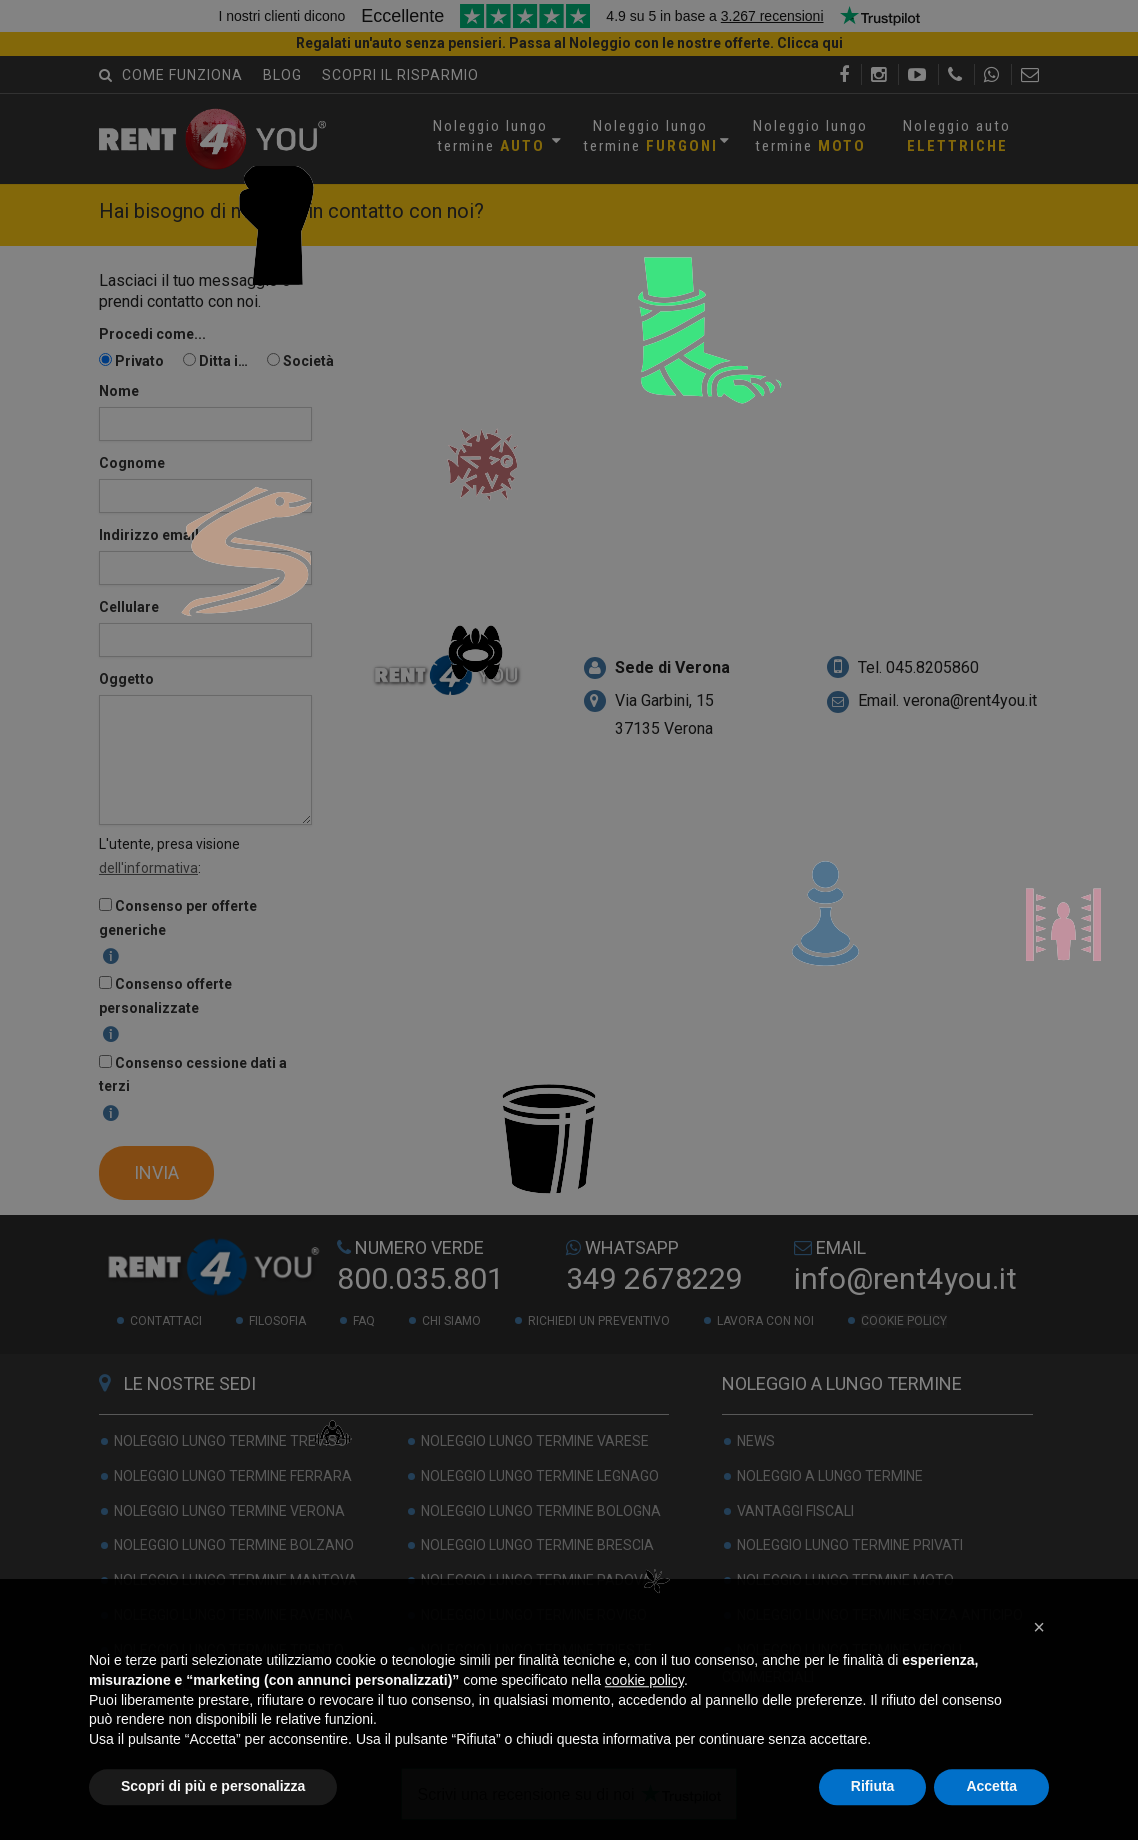 This screenshot has height=1840, width=1138. I want to click on nature or wildlife category indicator, so click(657, 1581).